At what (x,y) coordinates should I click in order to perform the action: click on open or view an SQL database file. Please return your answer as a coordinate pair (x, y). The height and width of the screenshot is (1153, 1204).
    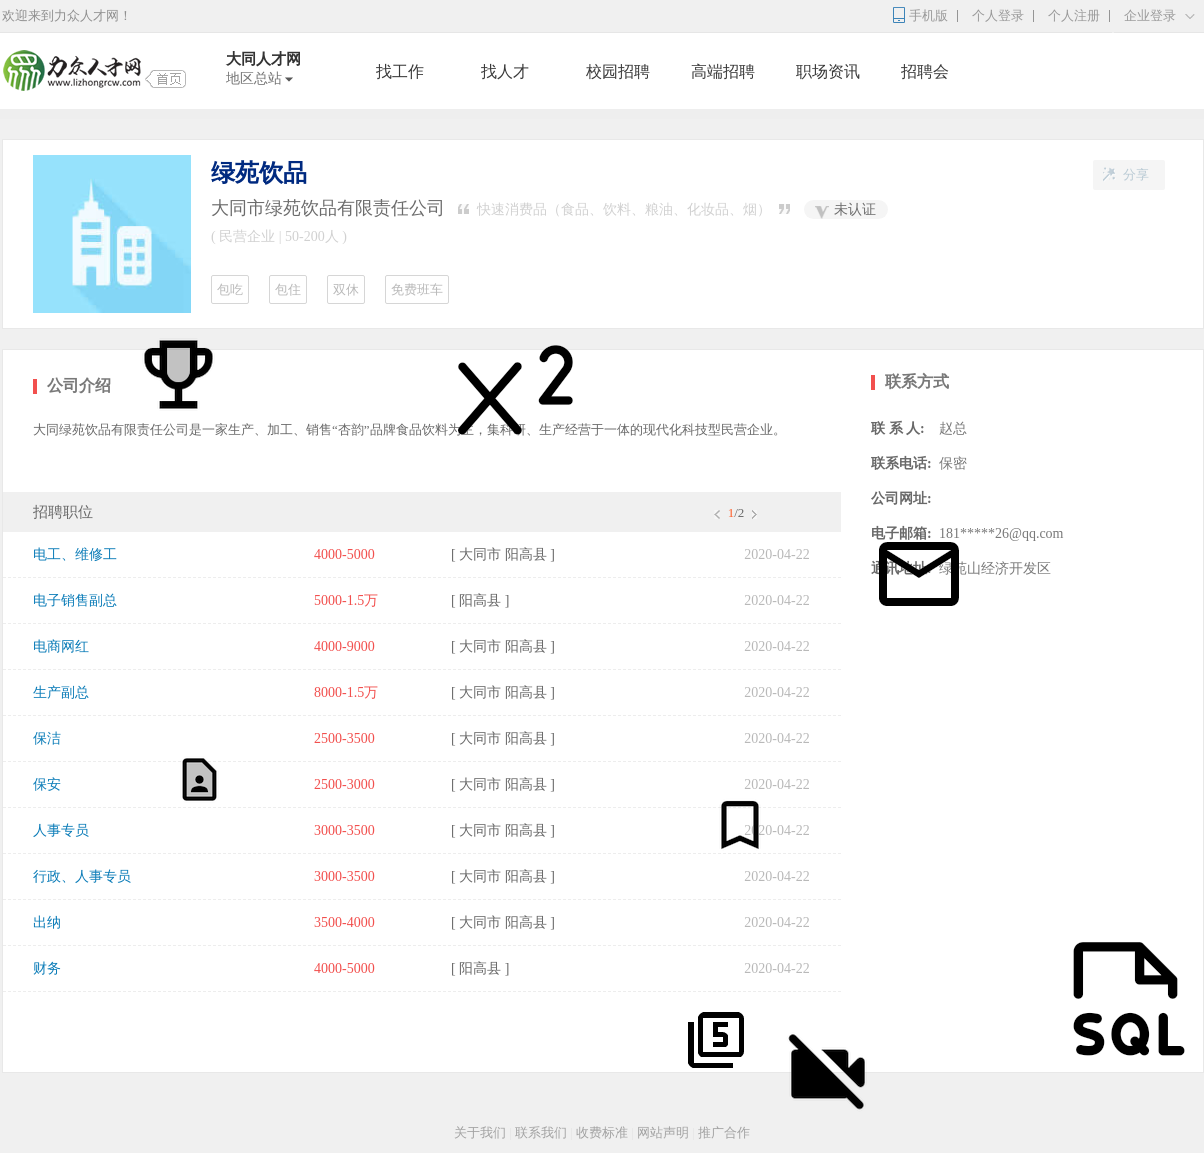
    Looking at the image, I should click on (1125, 1003).